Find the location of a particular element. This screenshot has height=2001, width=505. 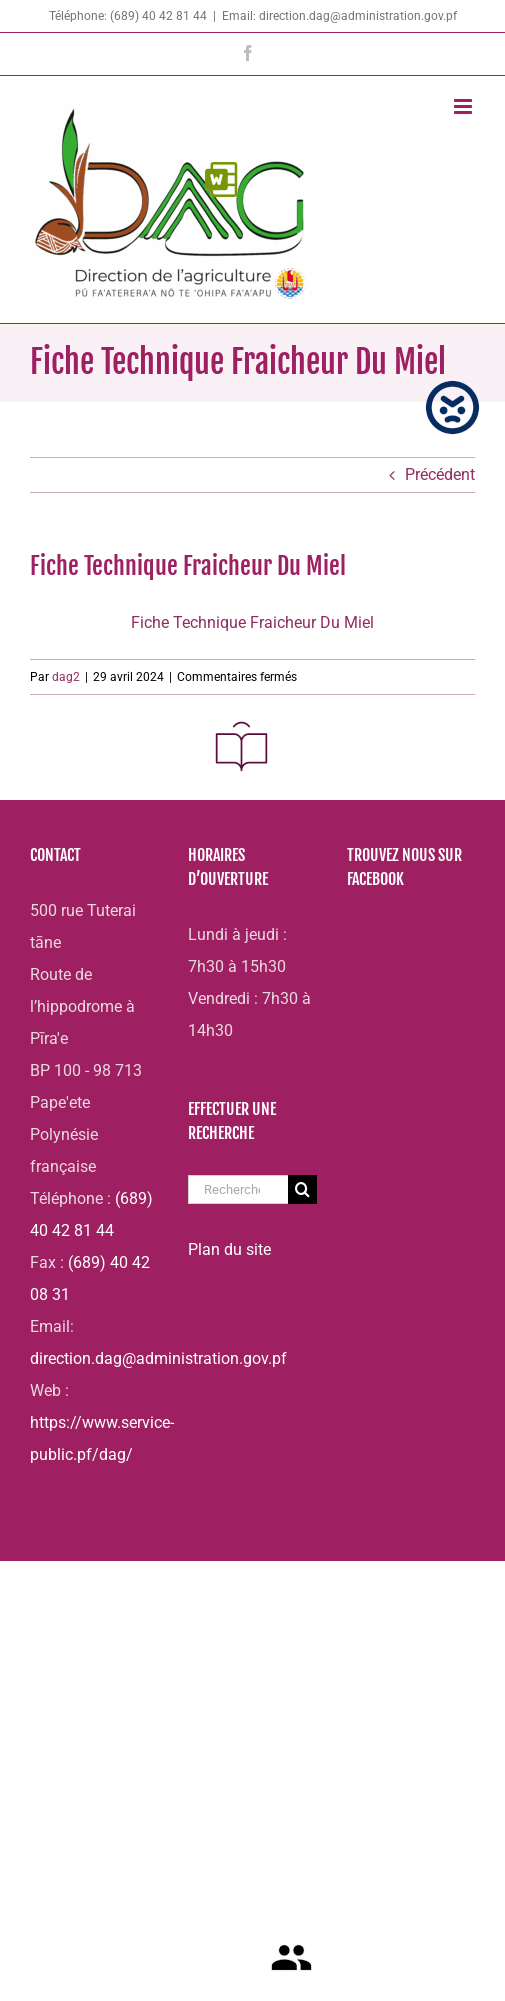

open Microsoft Word is located at coordinates (222, 179).